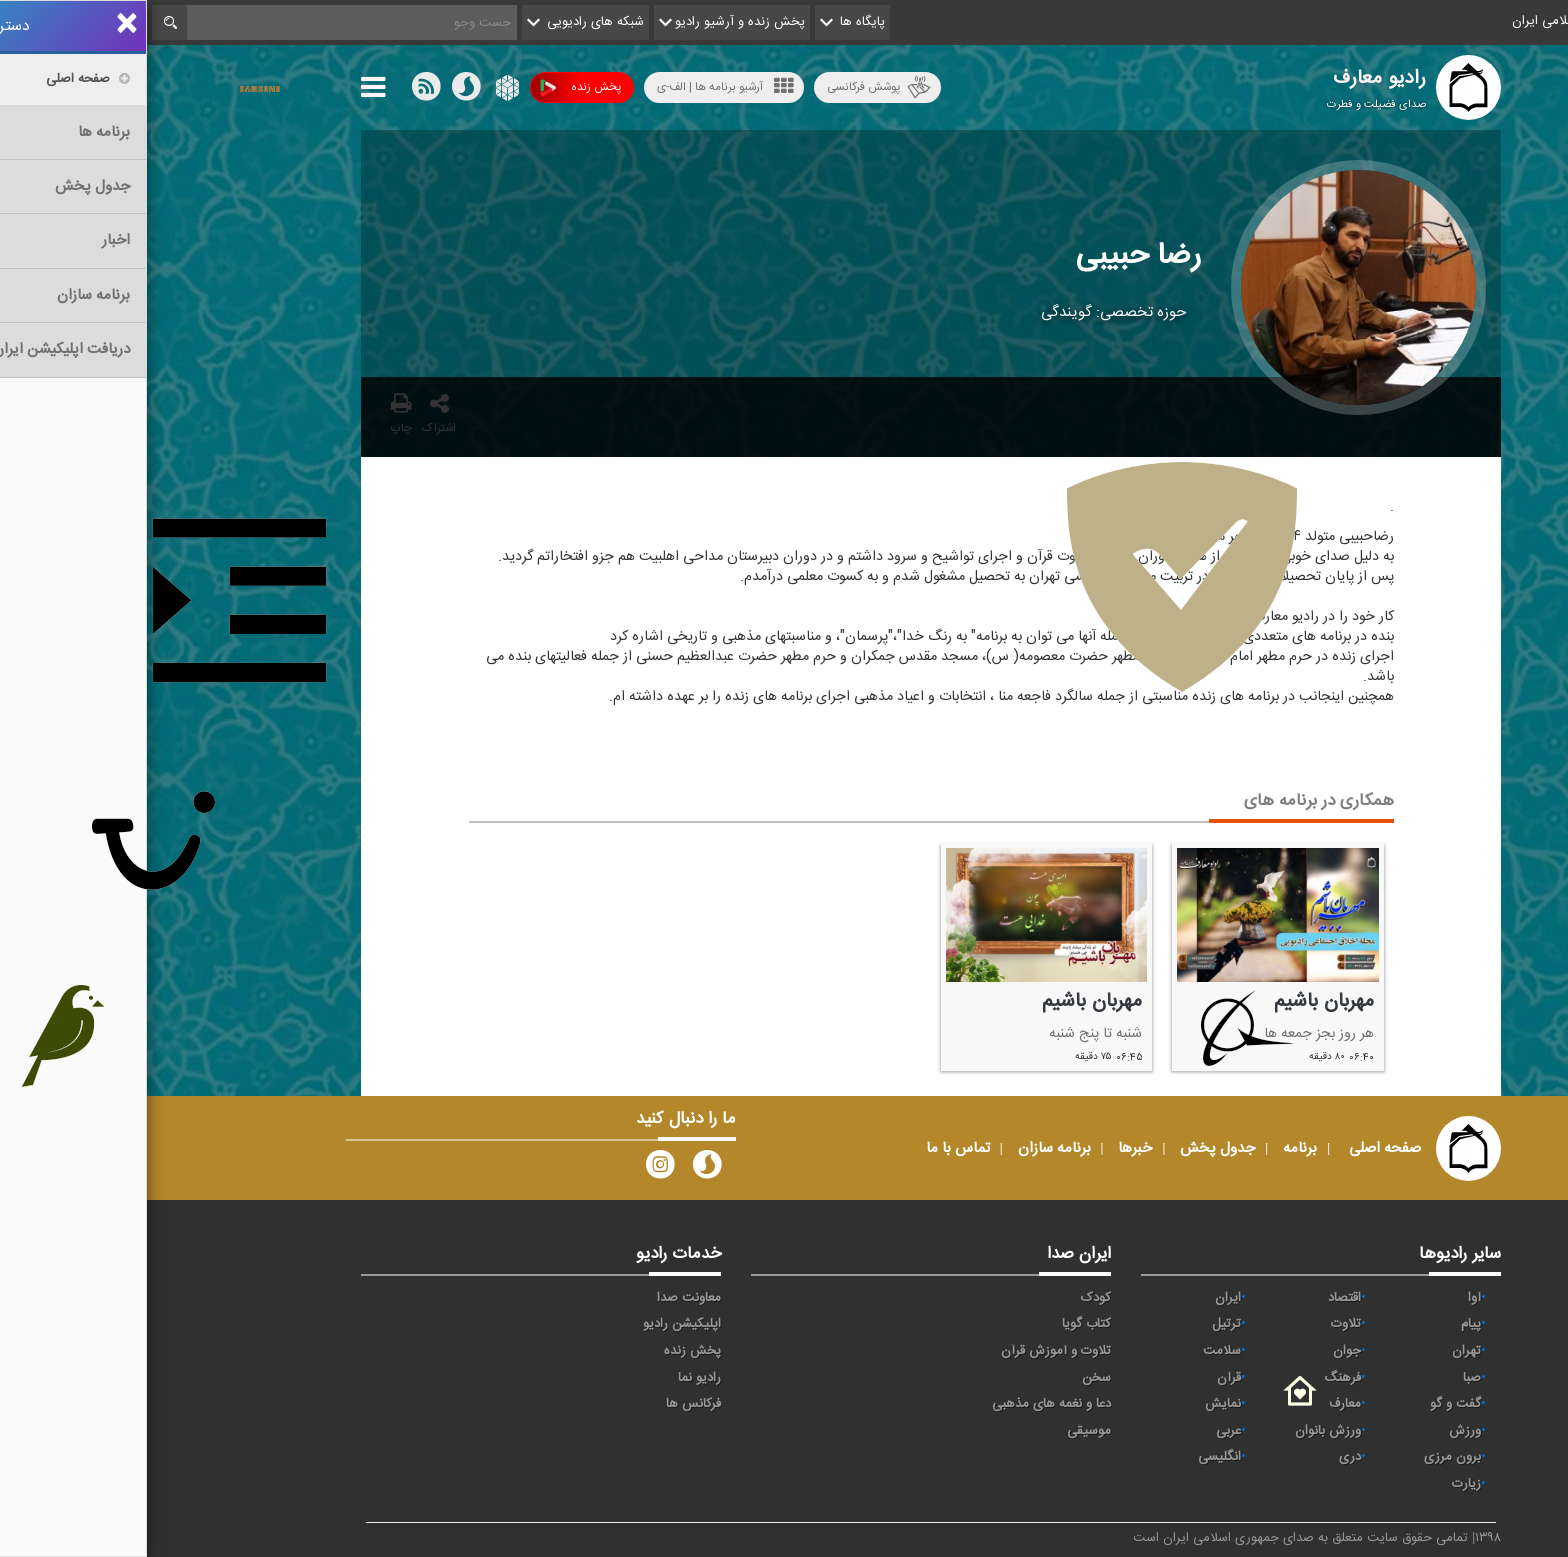 Image resolution: width=1568 pixels, height=1557 pixels. I want to click on Samsung brand logo, so click(260, 89).